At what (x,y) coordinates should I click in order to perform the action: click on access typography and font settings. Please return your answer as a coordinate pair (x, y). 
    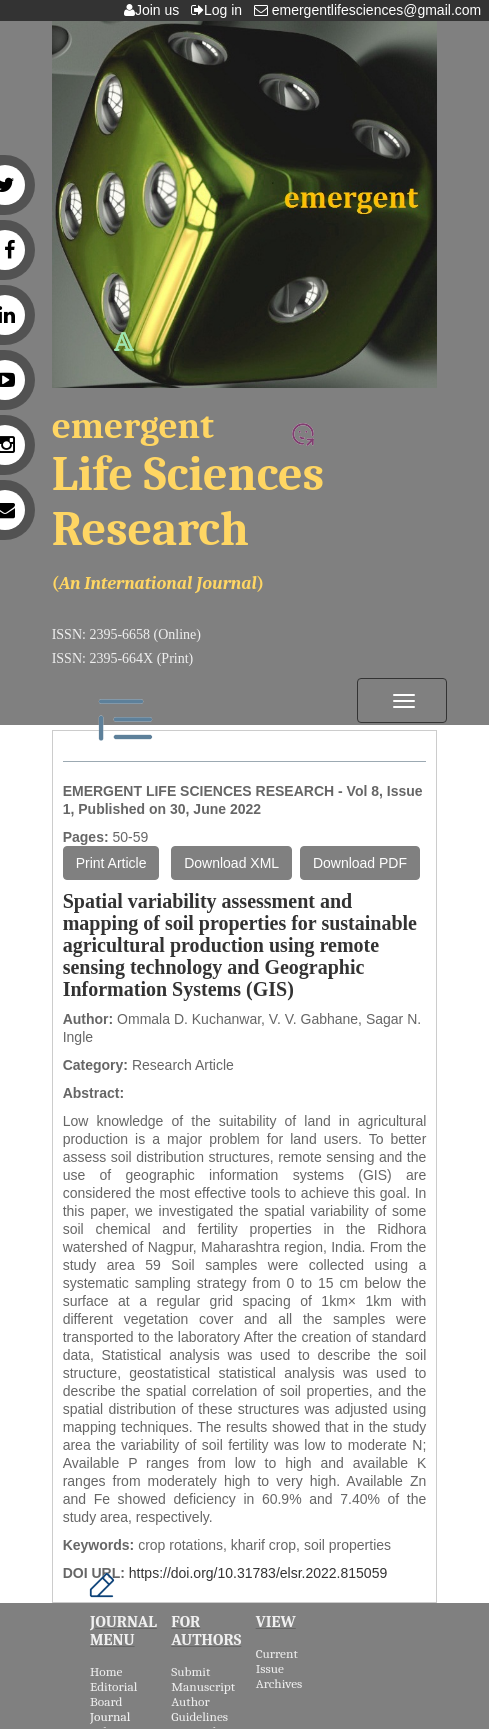
    Looking at the image, I should click on (123, 341).